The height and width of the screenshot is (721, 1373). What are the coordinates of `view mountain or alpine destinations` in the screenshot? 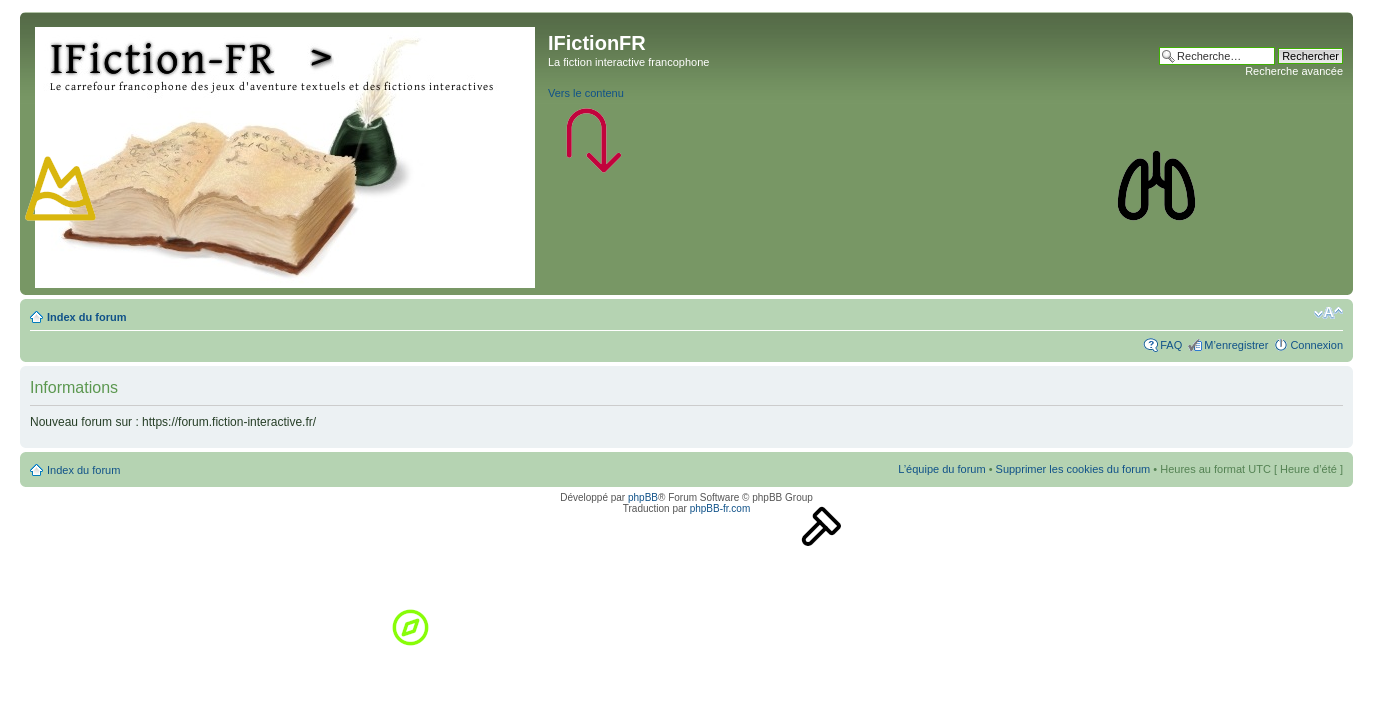 It's located at (60, 188).